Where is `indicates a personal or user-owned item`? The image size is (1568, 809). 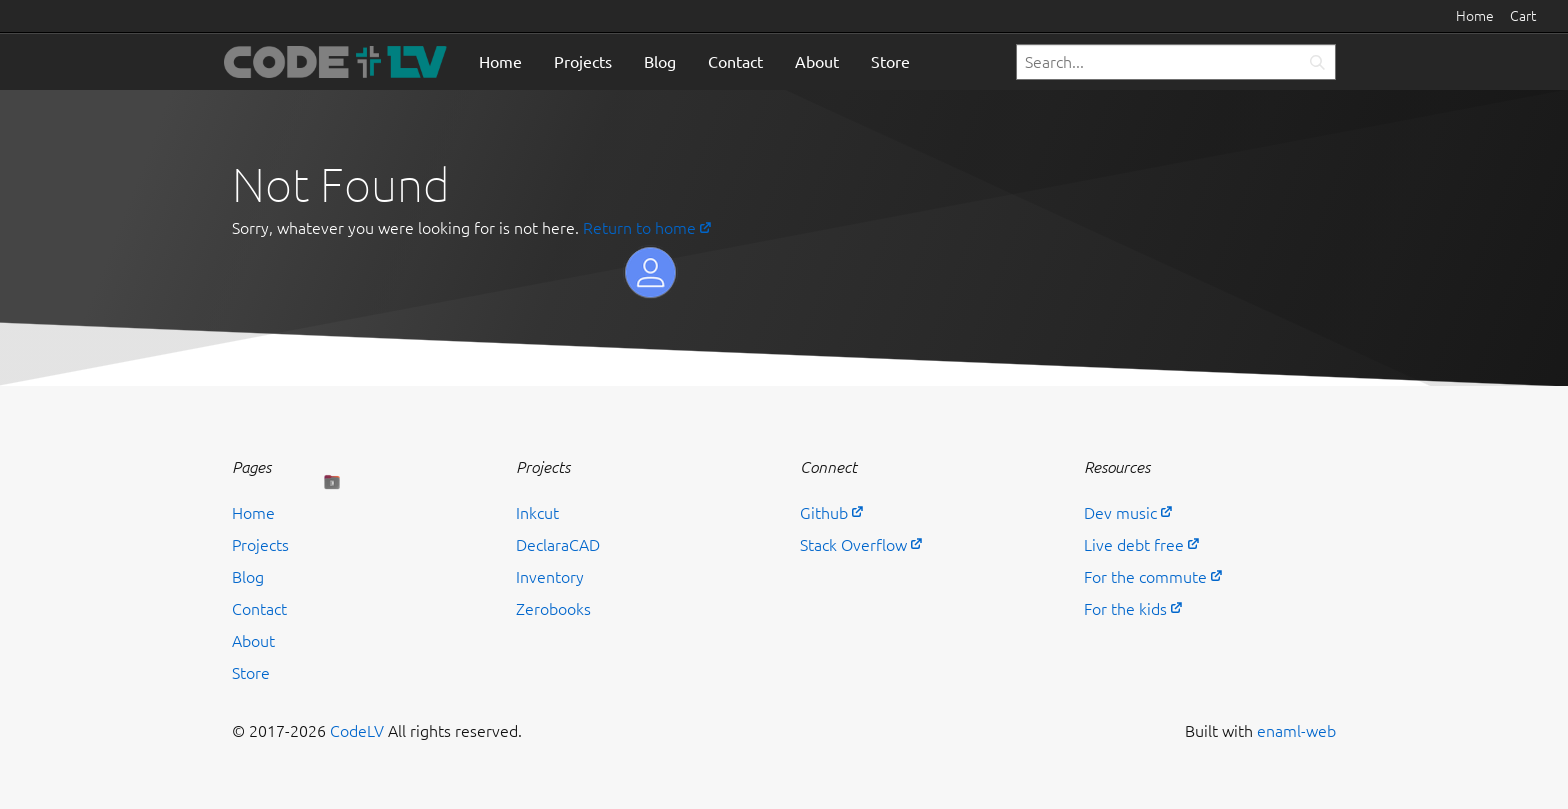
indicates a personal or user-owned item is located at coordinates (650, 272).